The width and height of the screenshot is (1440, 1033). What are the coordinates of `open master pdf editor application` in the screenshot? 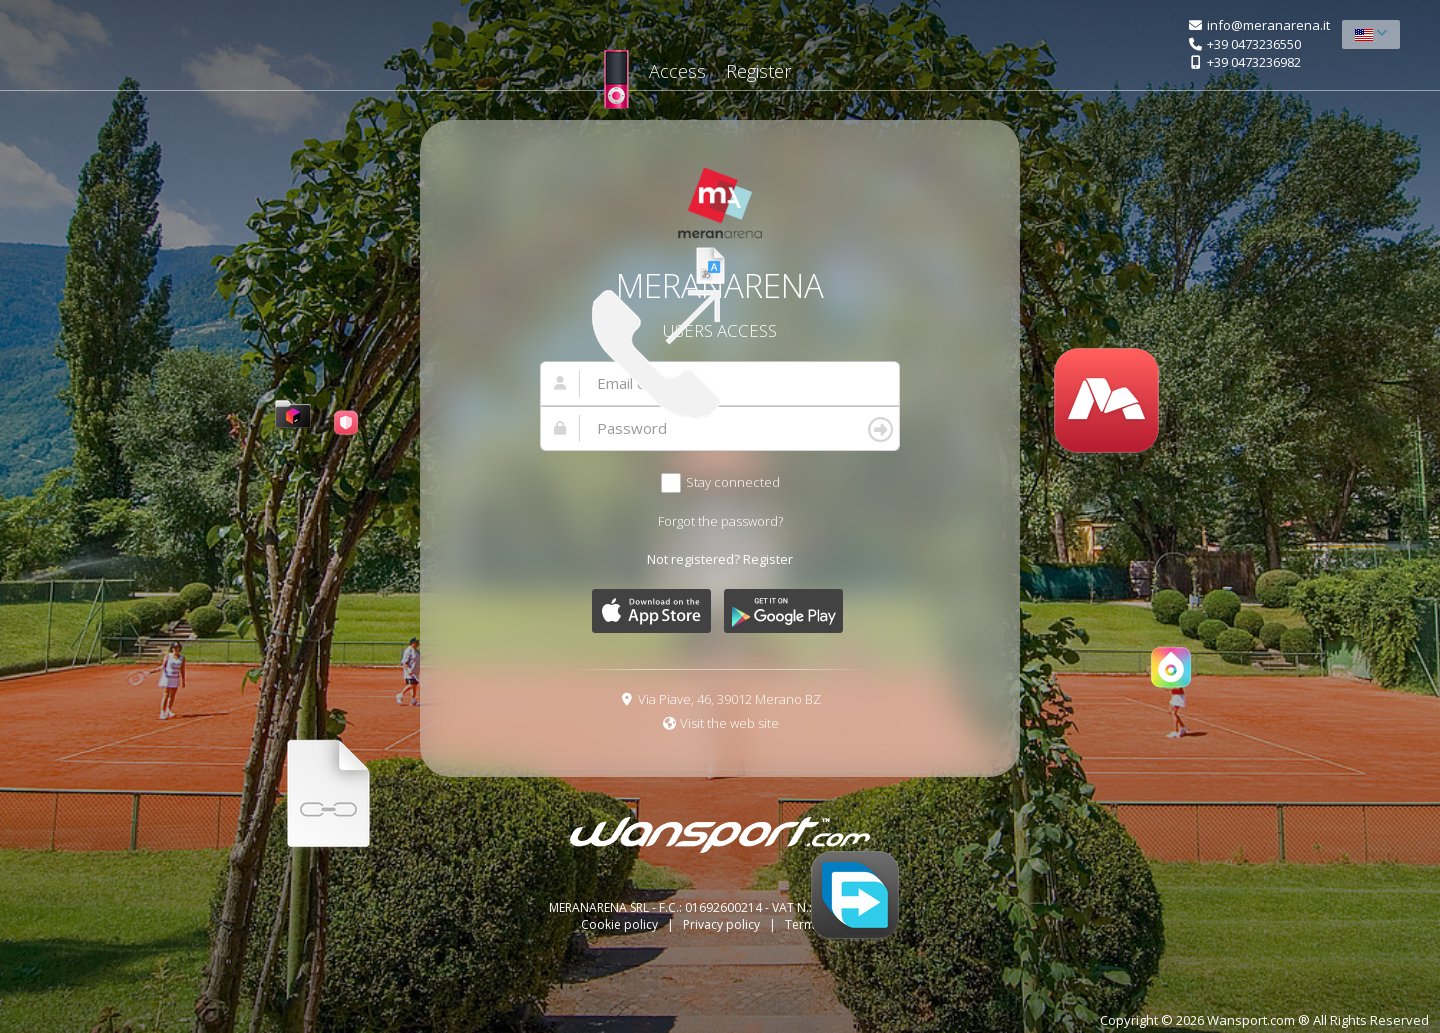 It's located at (1106, 400).